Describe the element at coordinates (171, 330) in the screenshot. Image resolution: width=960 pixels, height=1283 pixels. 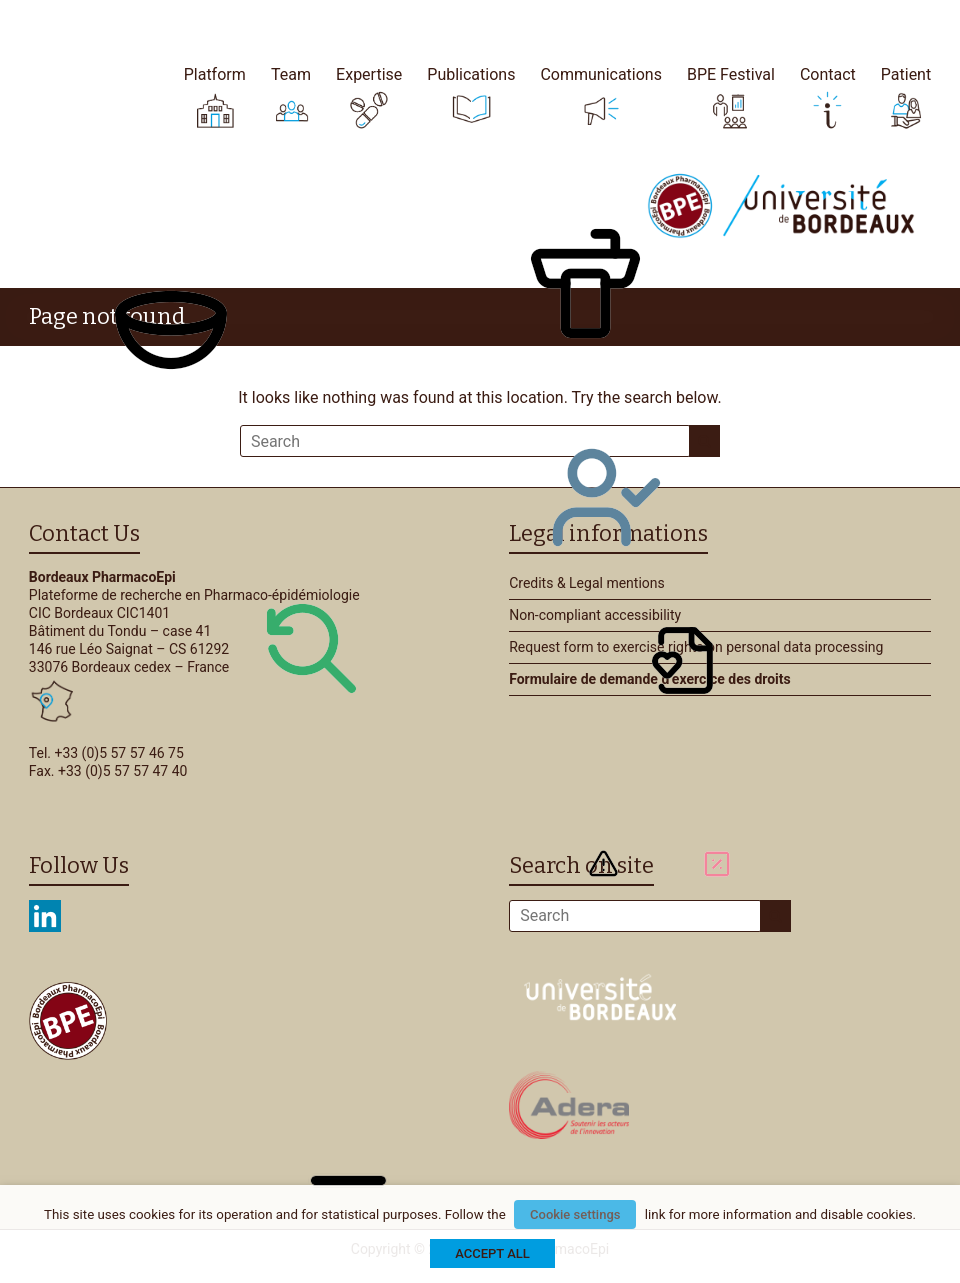
I see `switch to hemisphere or dome view` at that location.